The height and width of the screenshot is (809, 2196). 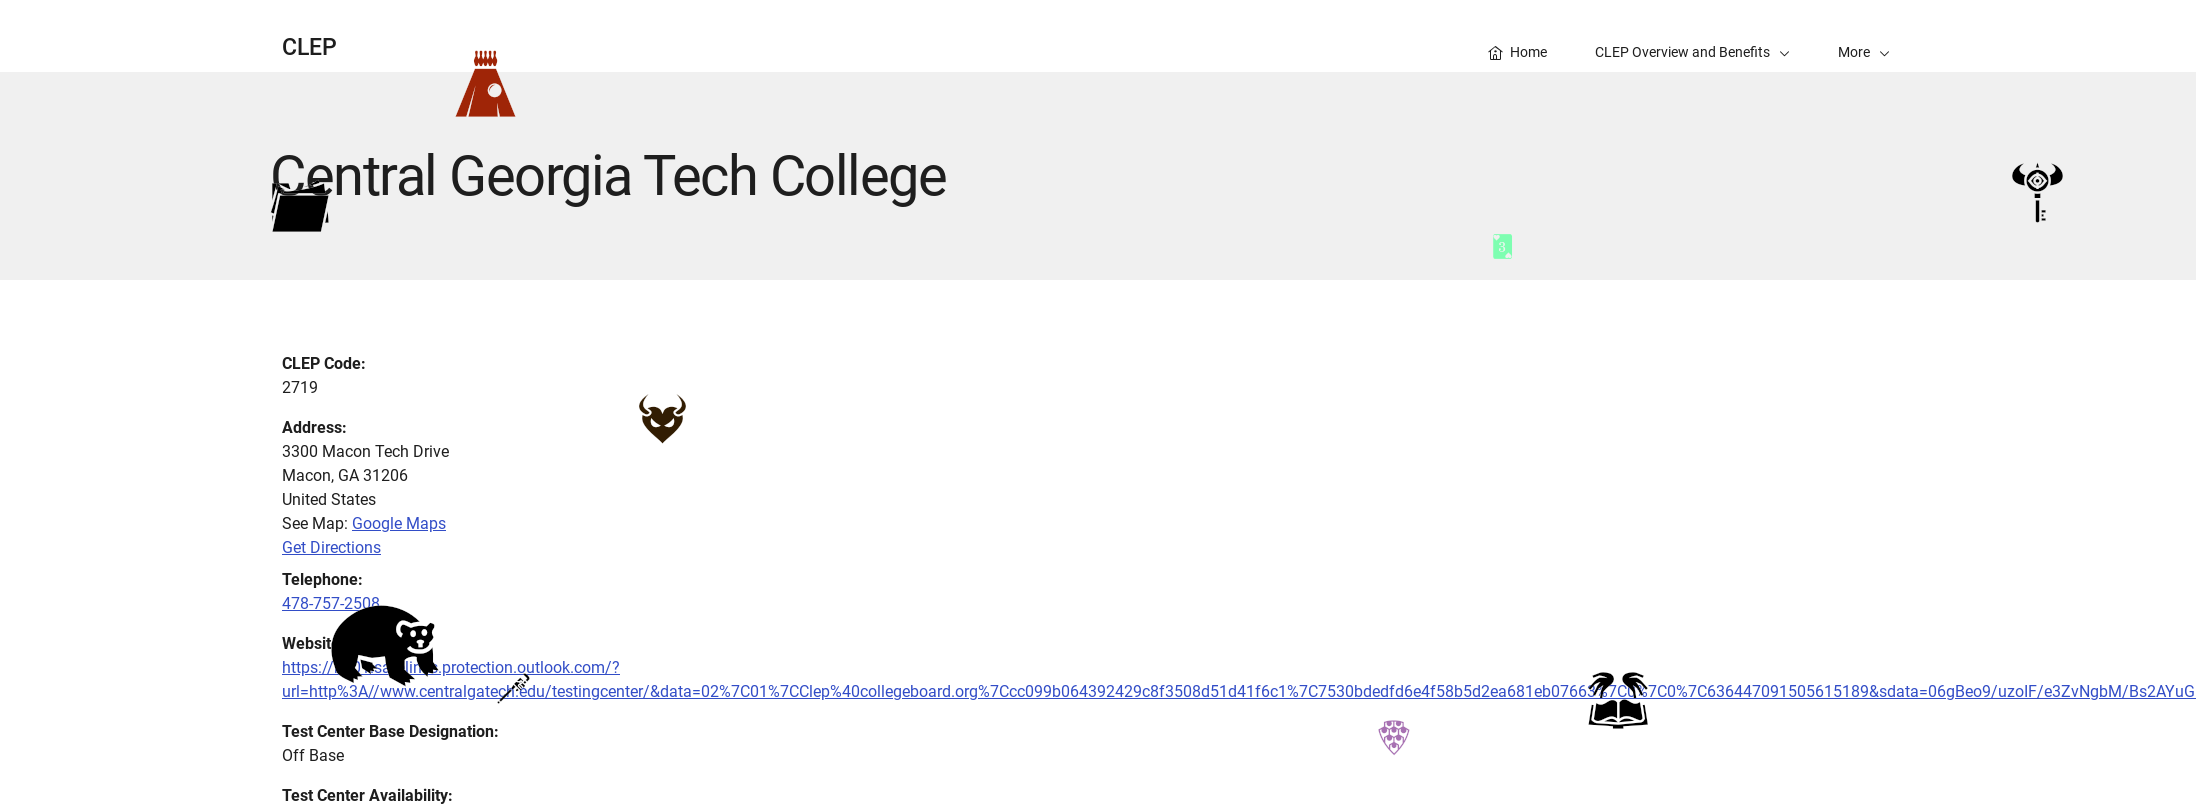 What do you see at coordinates (385, 646) in the screenshot?
I see `polar bear icon for wildlife or arctic-themed game` at bounding box center [385, 646].